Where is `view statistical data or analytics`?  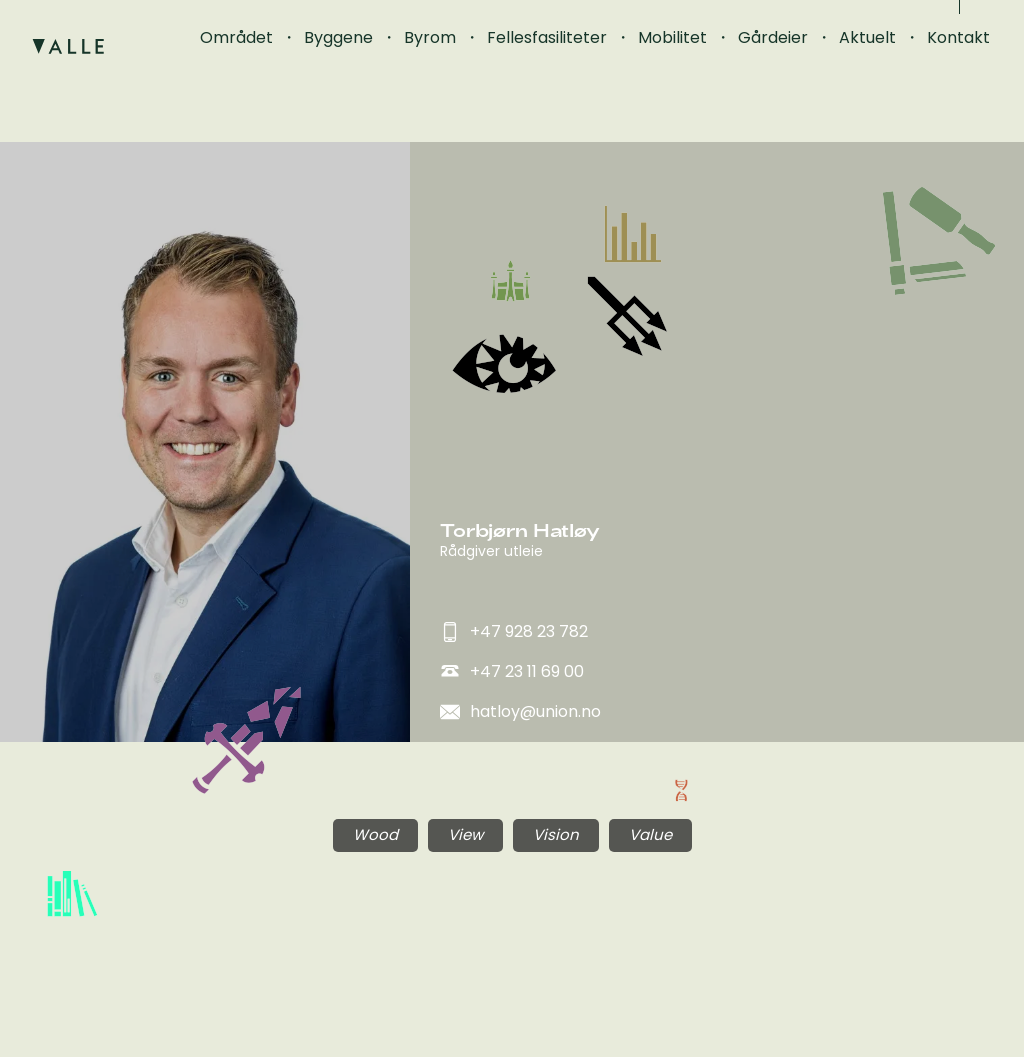 view statistical data or analytics is located at coordinates (633, 234).